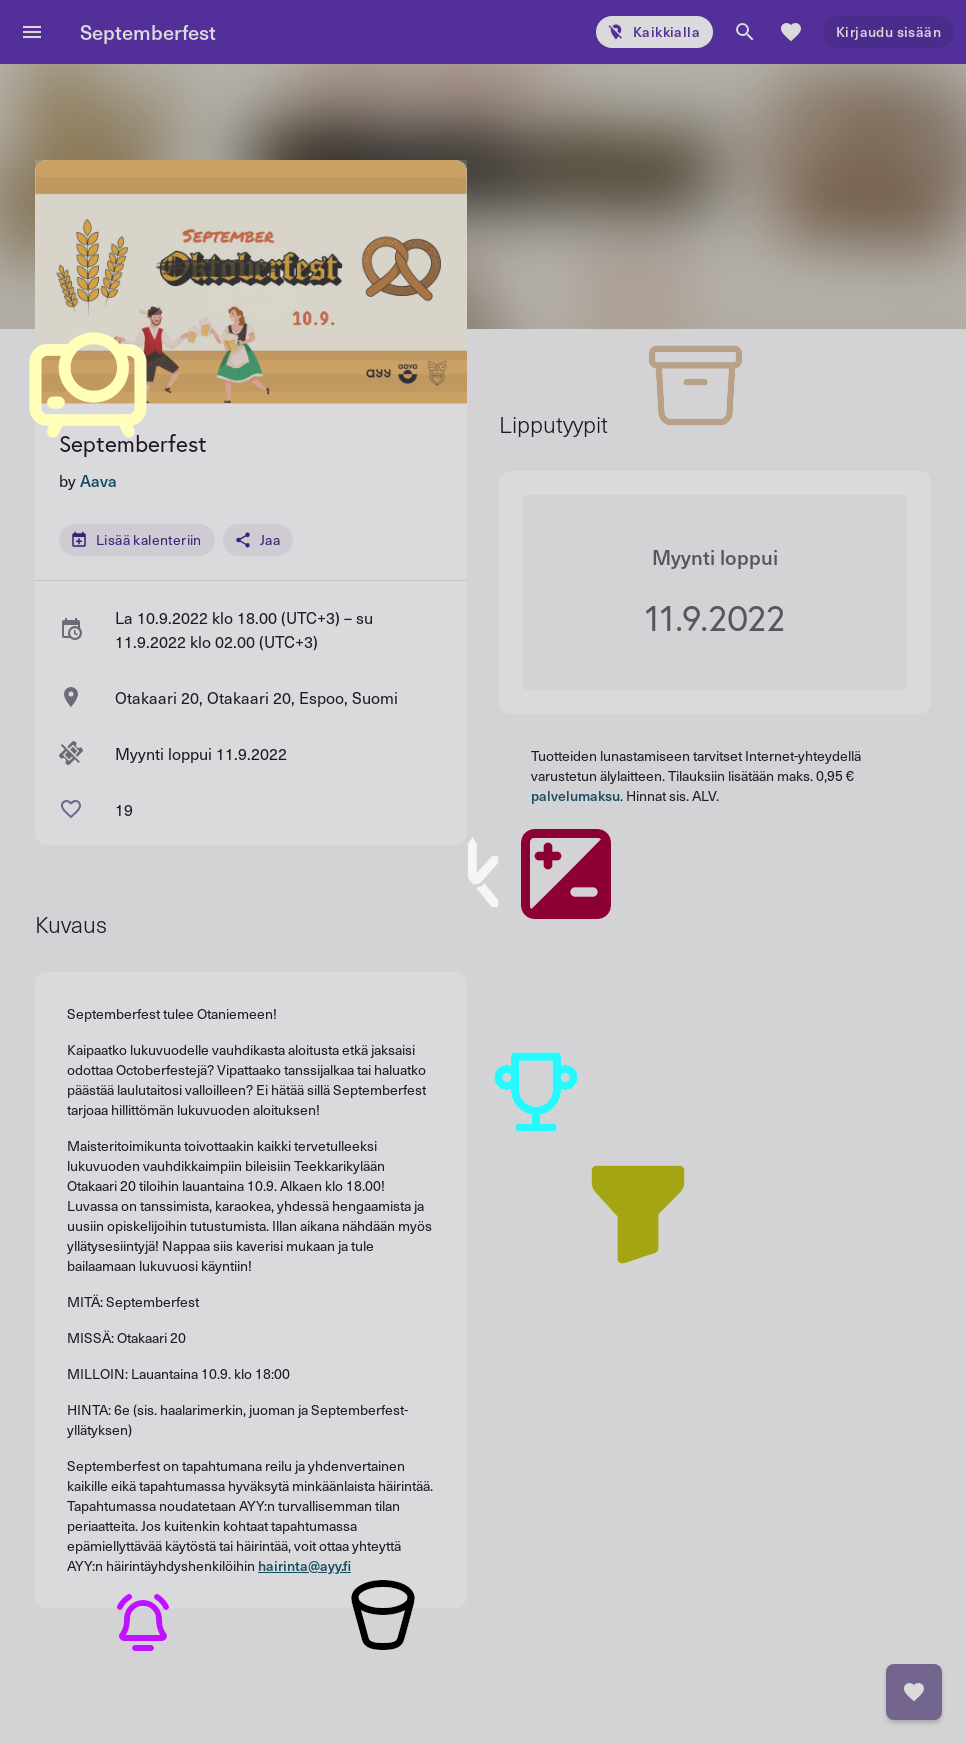  What do you see at coordinates (638, 1212) in the screenshot?
I see `filter or sort content` at bounding box center [638, 1212].